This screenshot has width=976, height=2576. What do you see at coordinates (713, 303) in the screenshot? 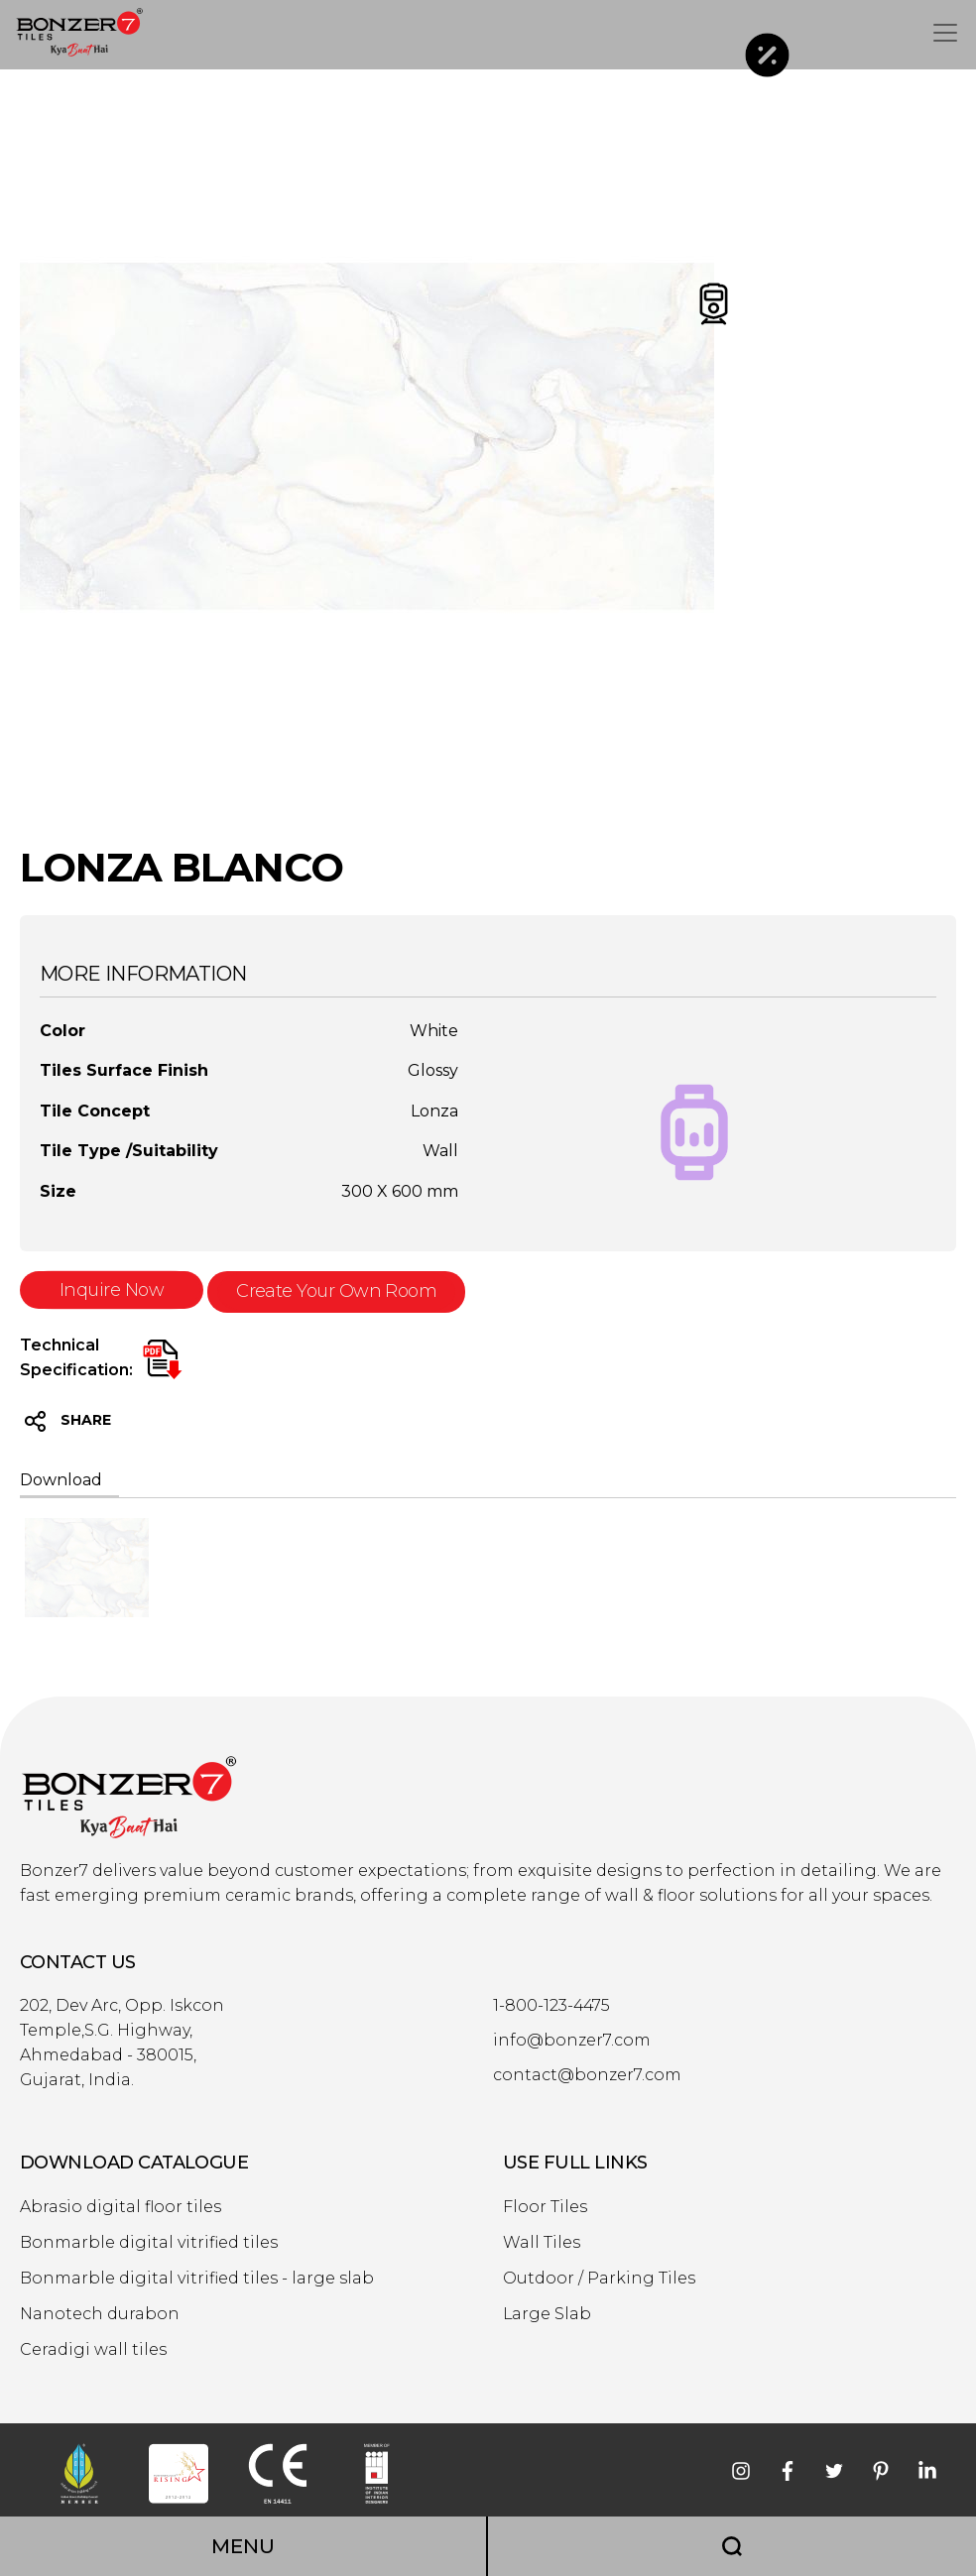
I see `view train schedules or routes` at bounding box center [713, 303].